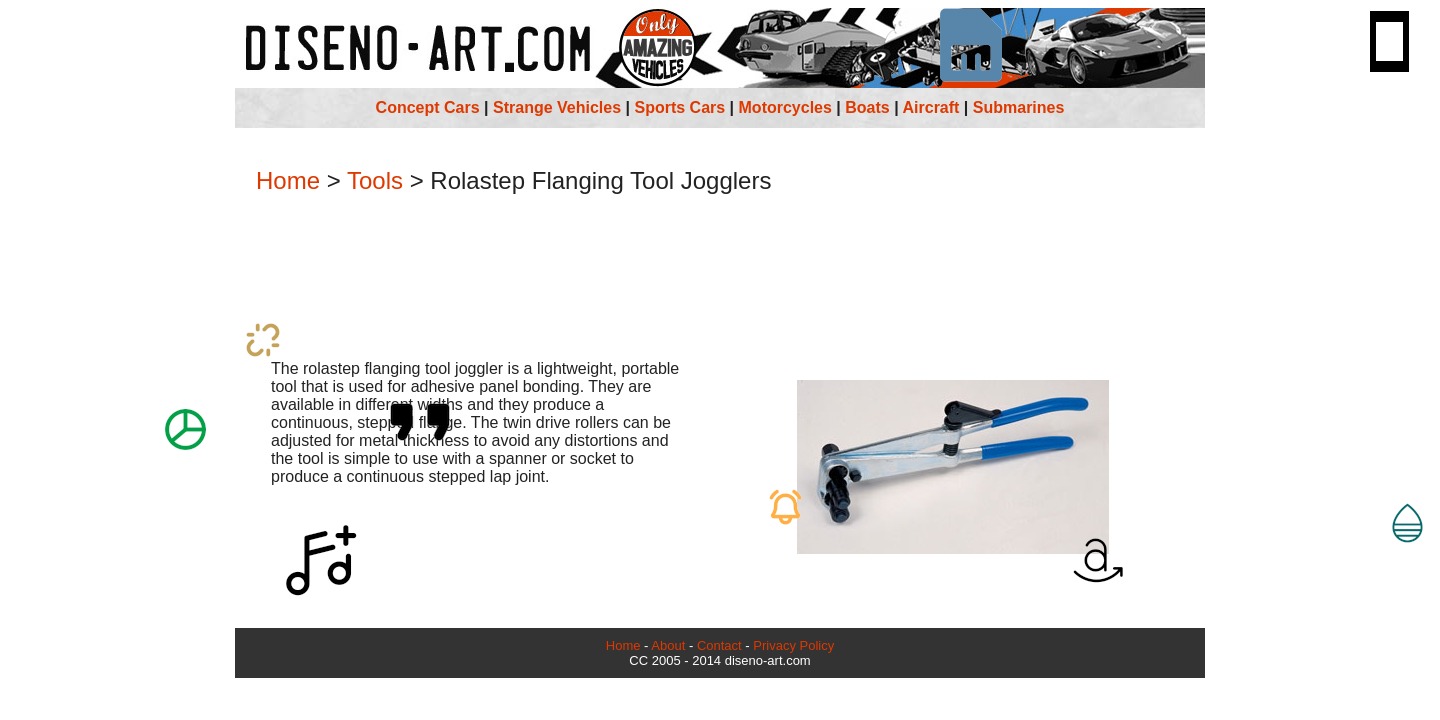 This screenshot has width=1440, height=720. Describe the element at coordinates (185, 429) in the screenshot. I see `view pie chart analytics` at that location.